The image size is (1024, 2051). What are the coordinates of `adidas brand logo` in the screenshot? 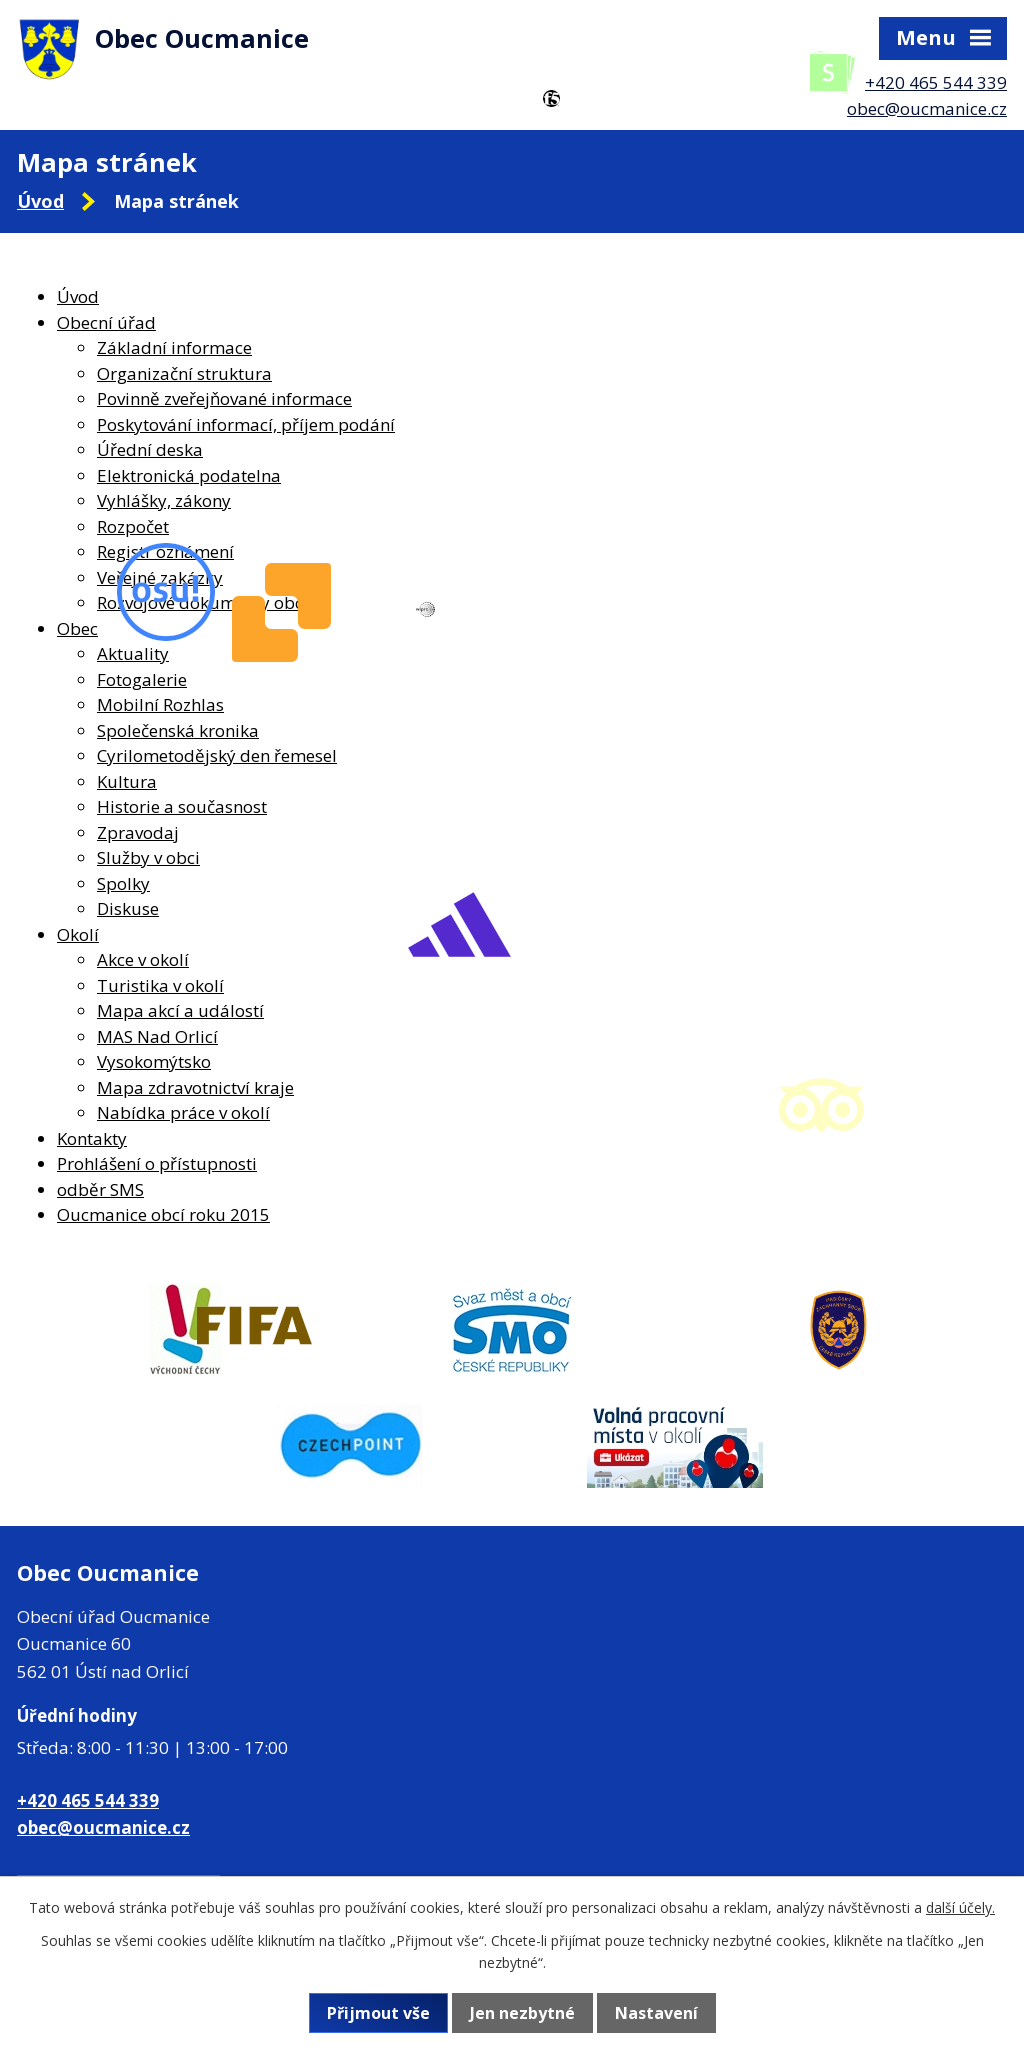 It's located at (459, 924).